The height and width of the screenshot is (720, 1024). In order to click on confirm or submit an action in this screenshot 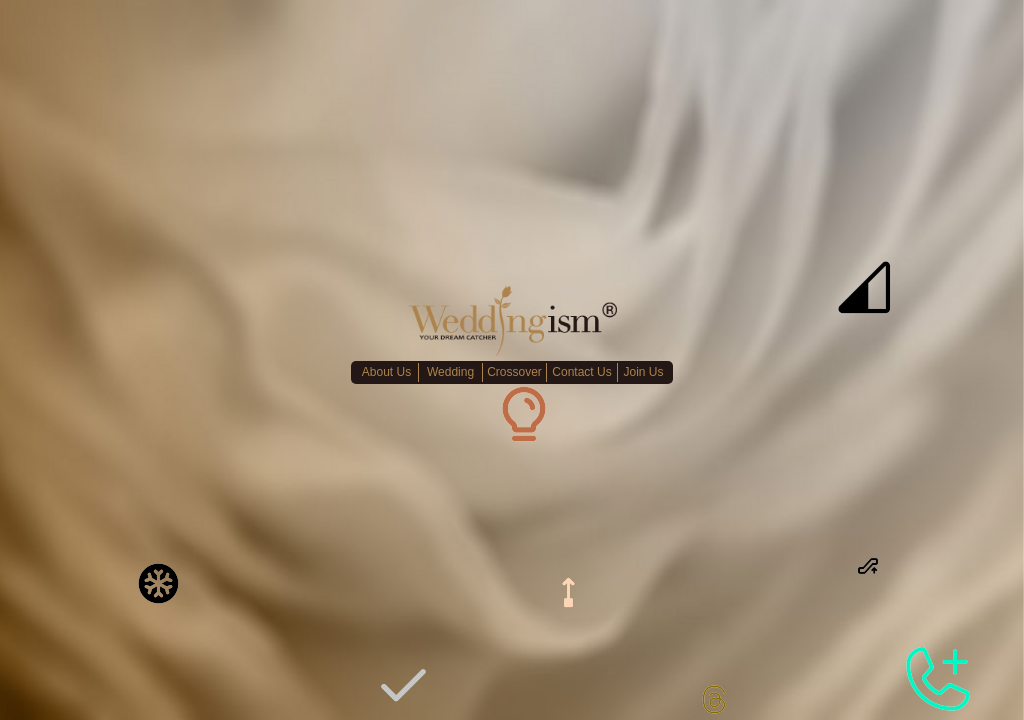, I will do `click(403, 686)`.